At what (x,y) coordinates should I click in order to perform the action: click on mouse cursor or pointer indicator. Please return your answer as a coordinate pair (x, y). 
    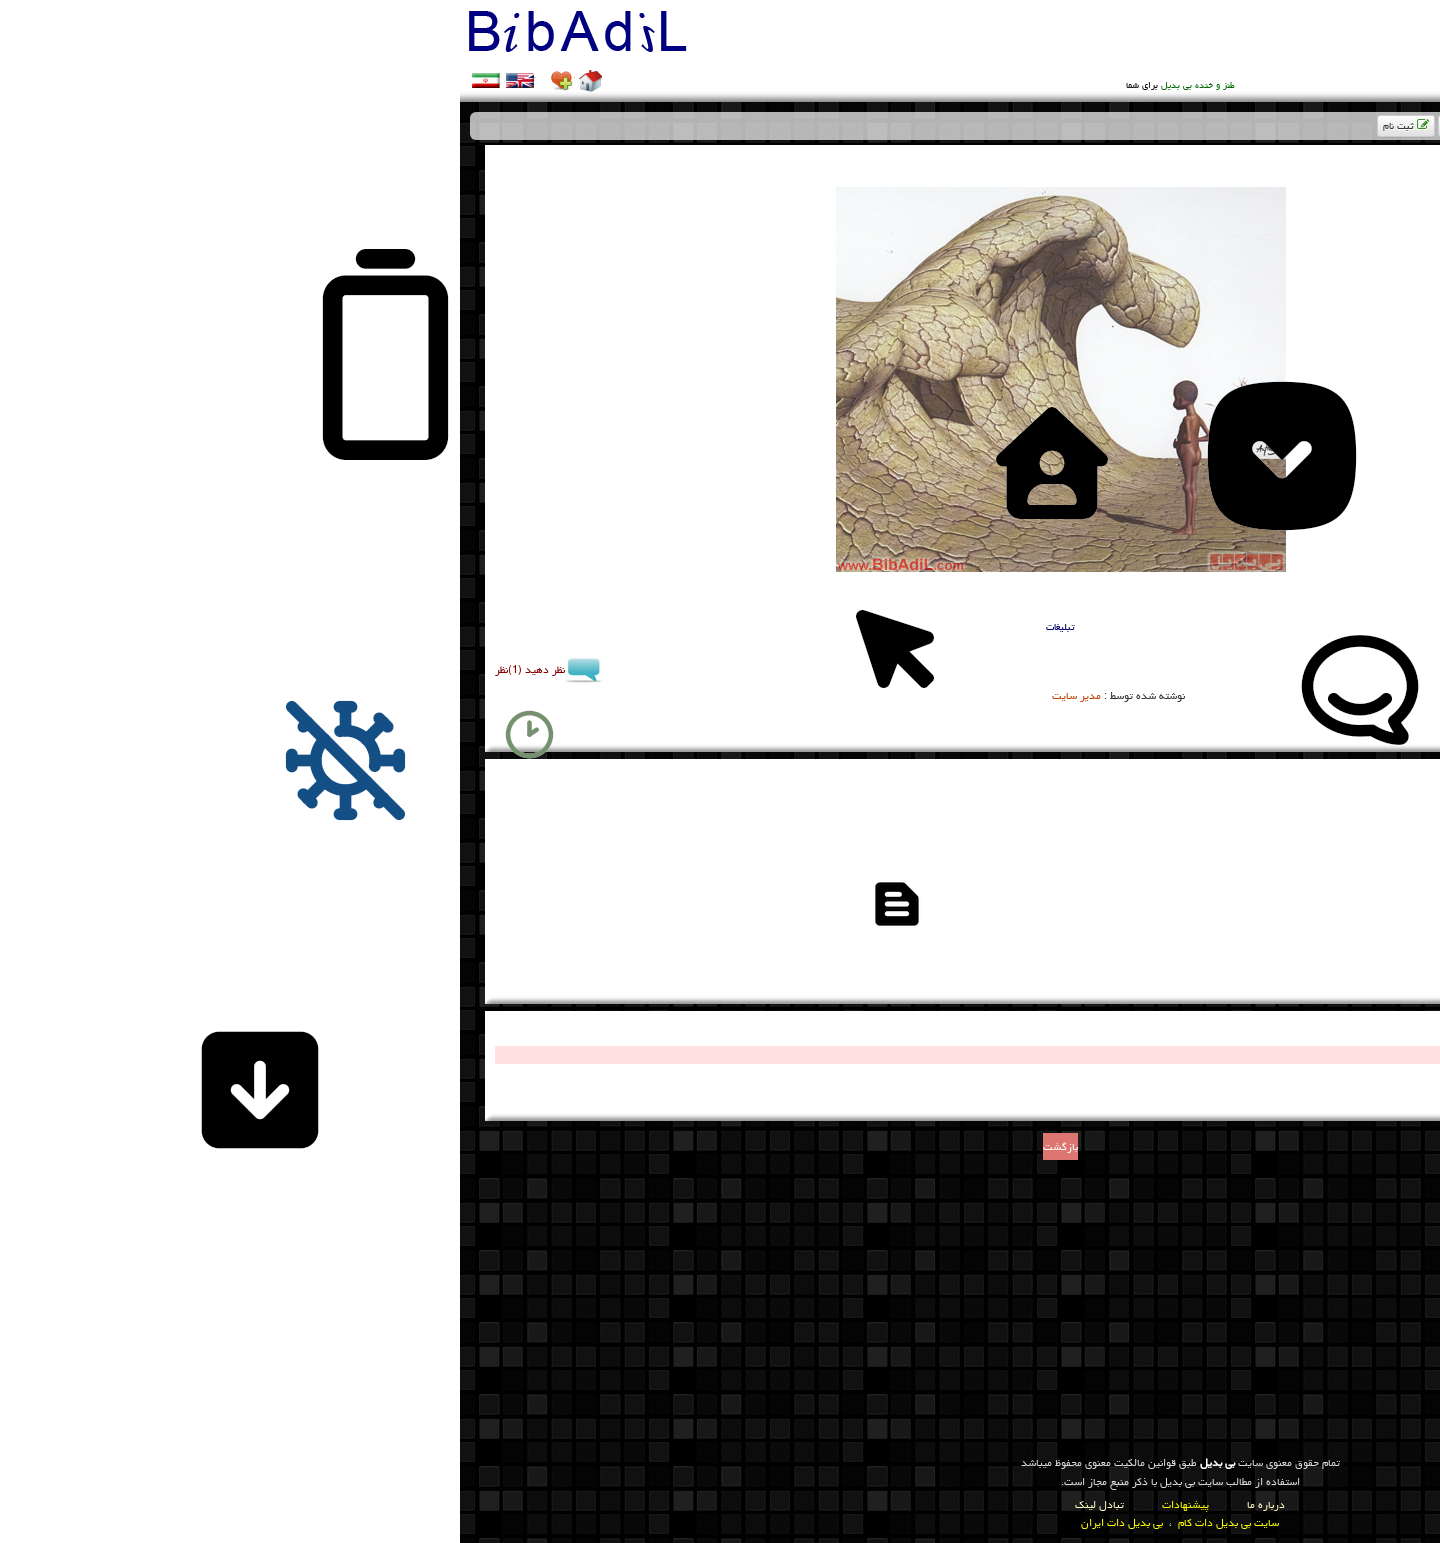
    Looking at the image, I should click on (895, 649).